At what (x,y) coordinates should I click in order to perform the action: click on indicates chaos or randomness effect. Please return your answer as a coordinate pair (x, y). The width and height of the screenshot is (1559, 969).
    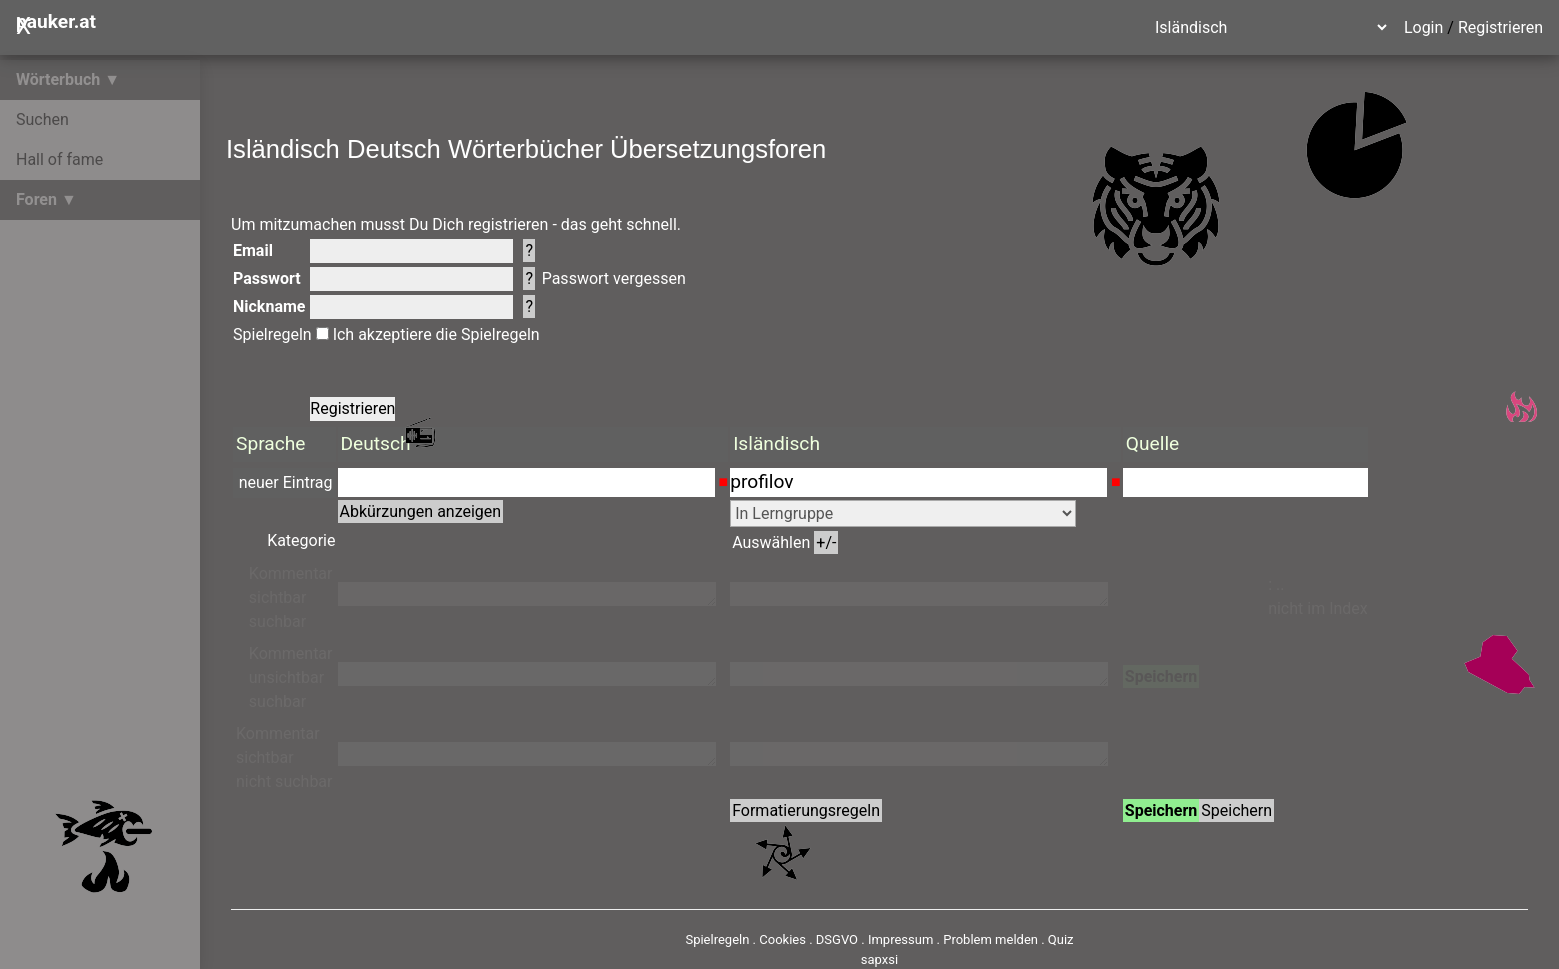
    Looking at the image, I should click on (783, 853).